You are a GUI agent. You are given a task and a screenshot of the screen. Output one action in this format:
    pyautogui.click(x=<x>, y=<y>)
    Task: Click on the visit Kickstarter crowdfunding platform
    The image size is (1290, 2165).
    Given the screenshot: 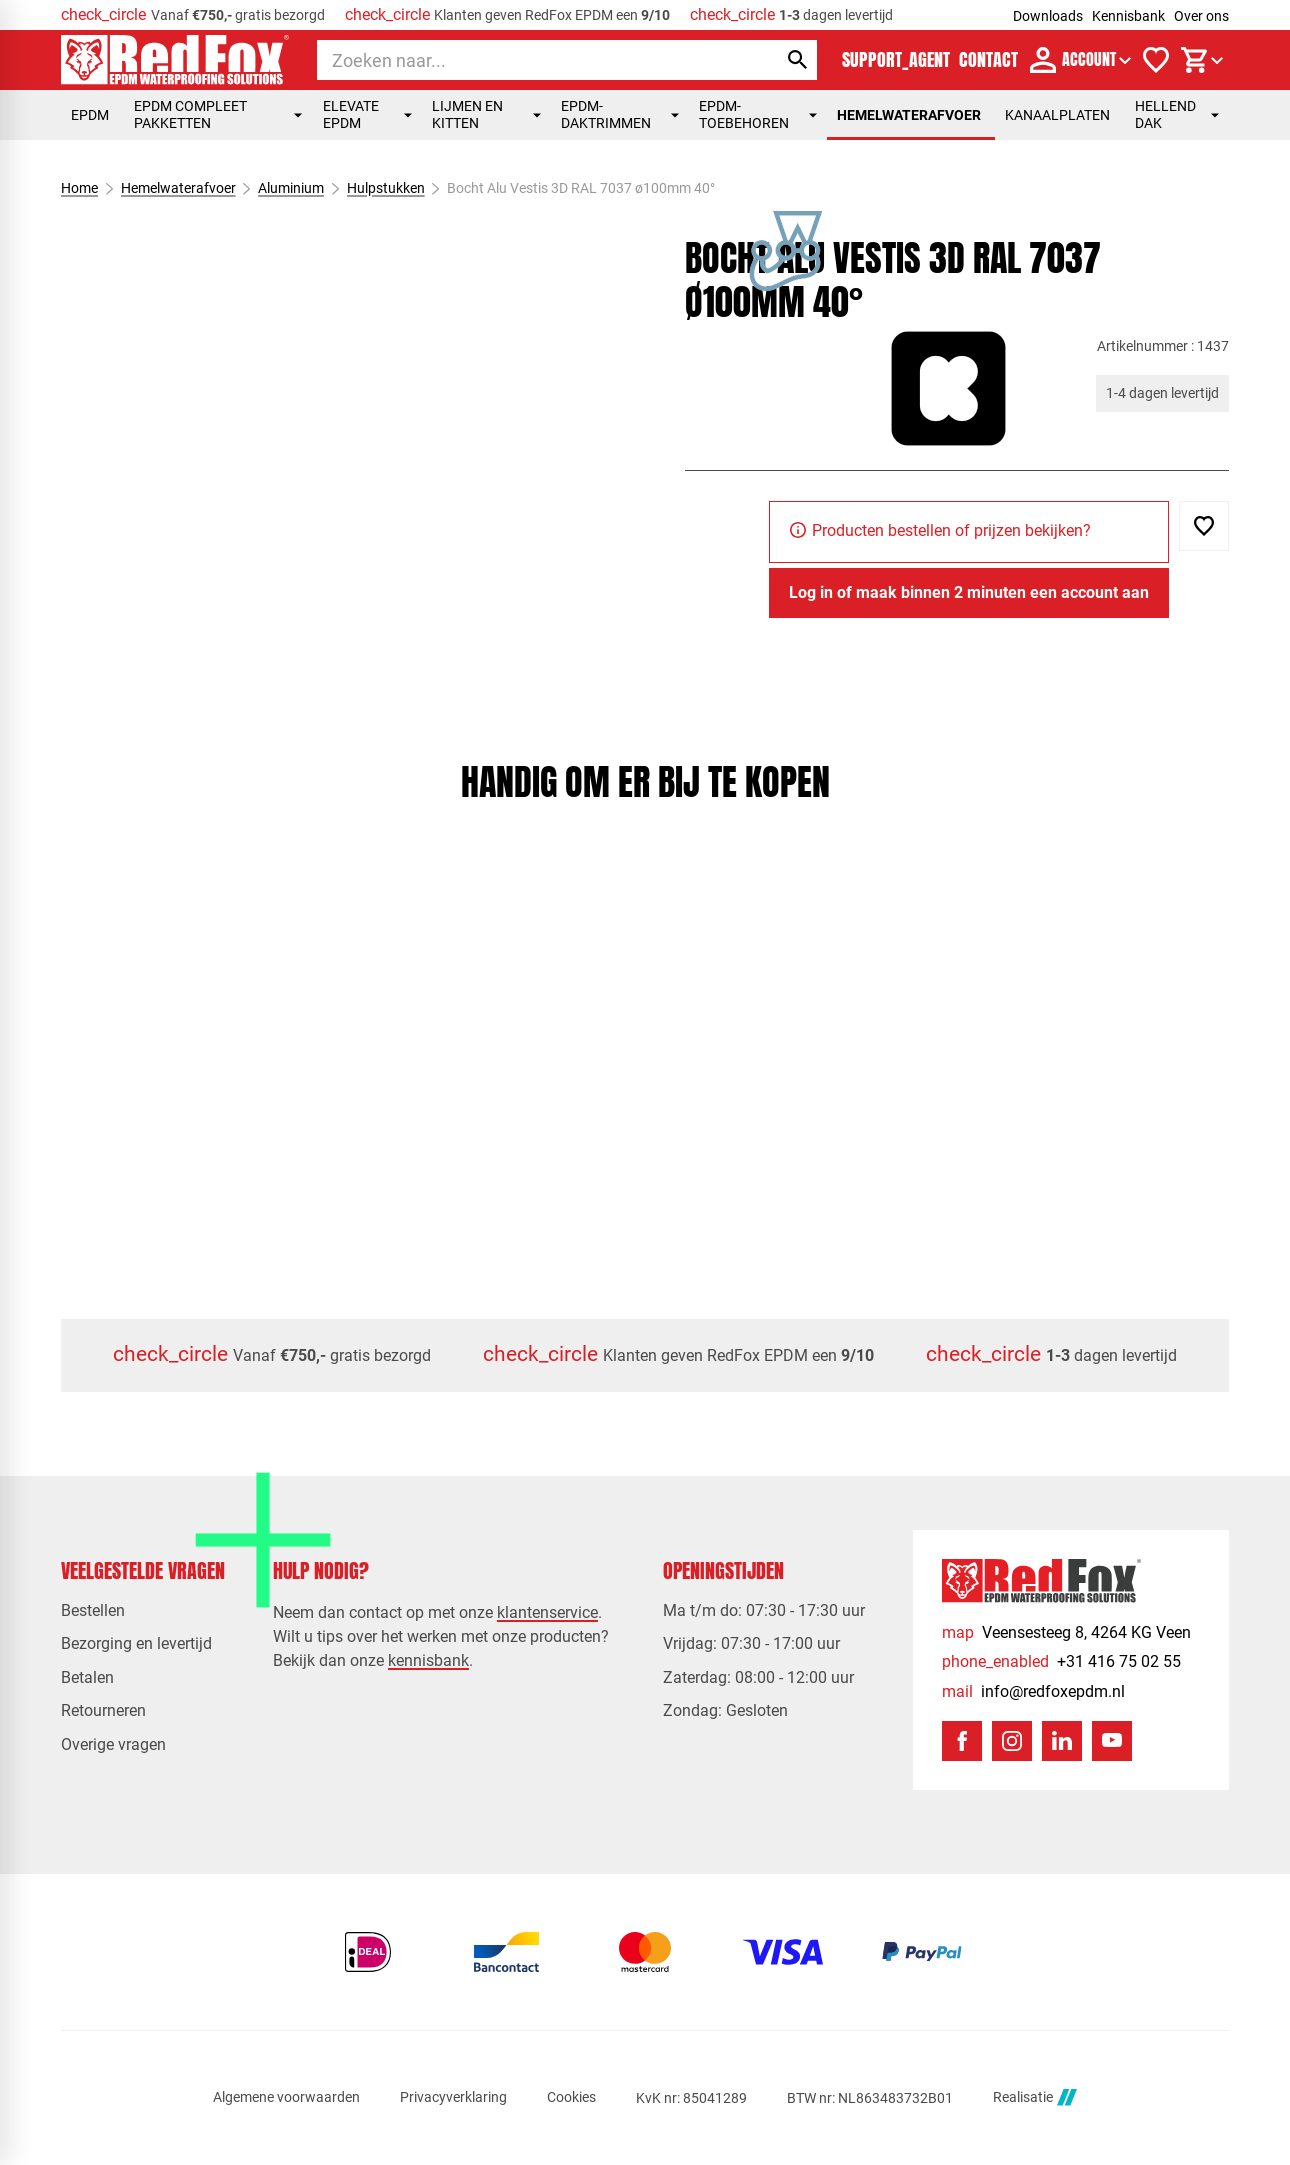 What is the action you would take?
    pyautogui.click(x=948, y=388)
    